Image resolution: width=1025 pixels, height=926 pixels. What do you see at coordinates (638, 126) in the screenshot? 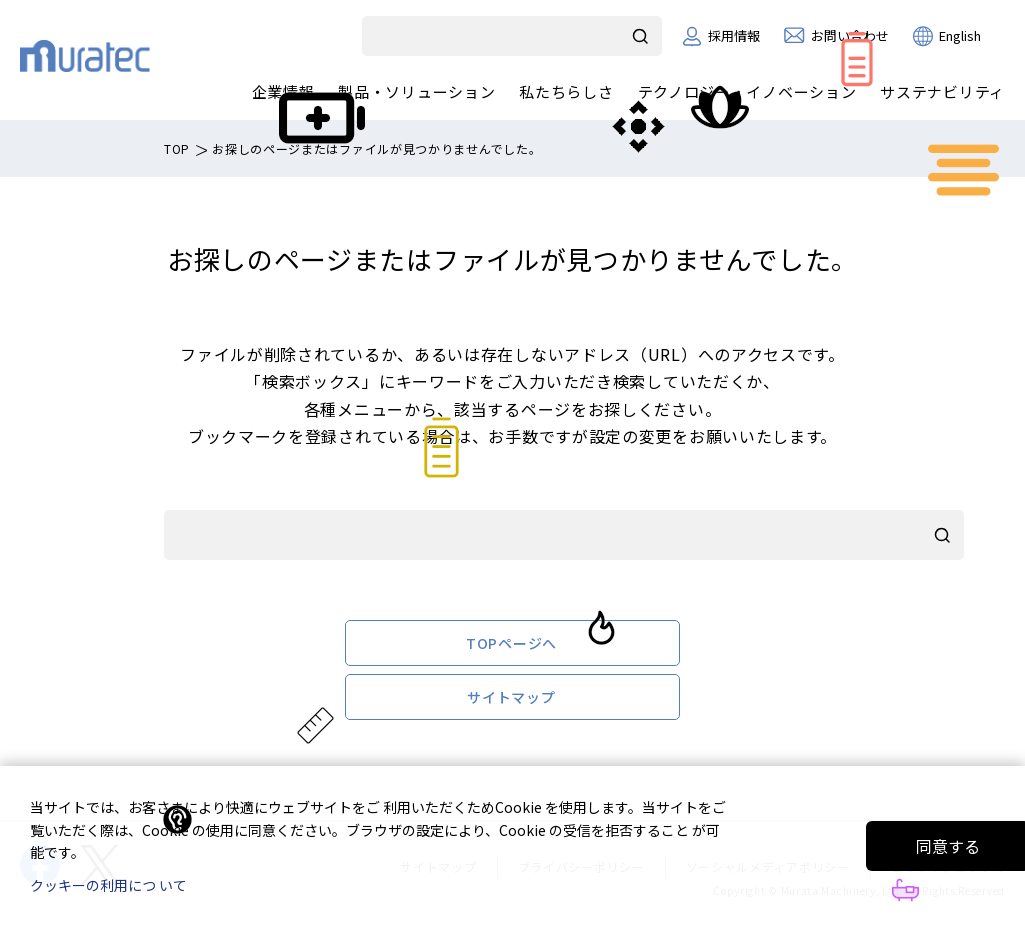
I see `pan or move camera position` at bounding box center [638, 126].